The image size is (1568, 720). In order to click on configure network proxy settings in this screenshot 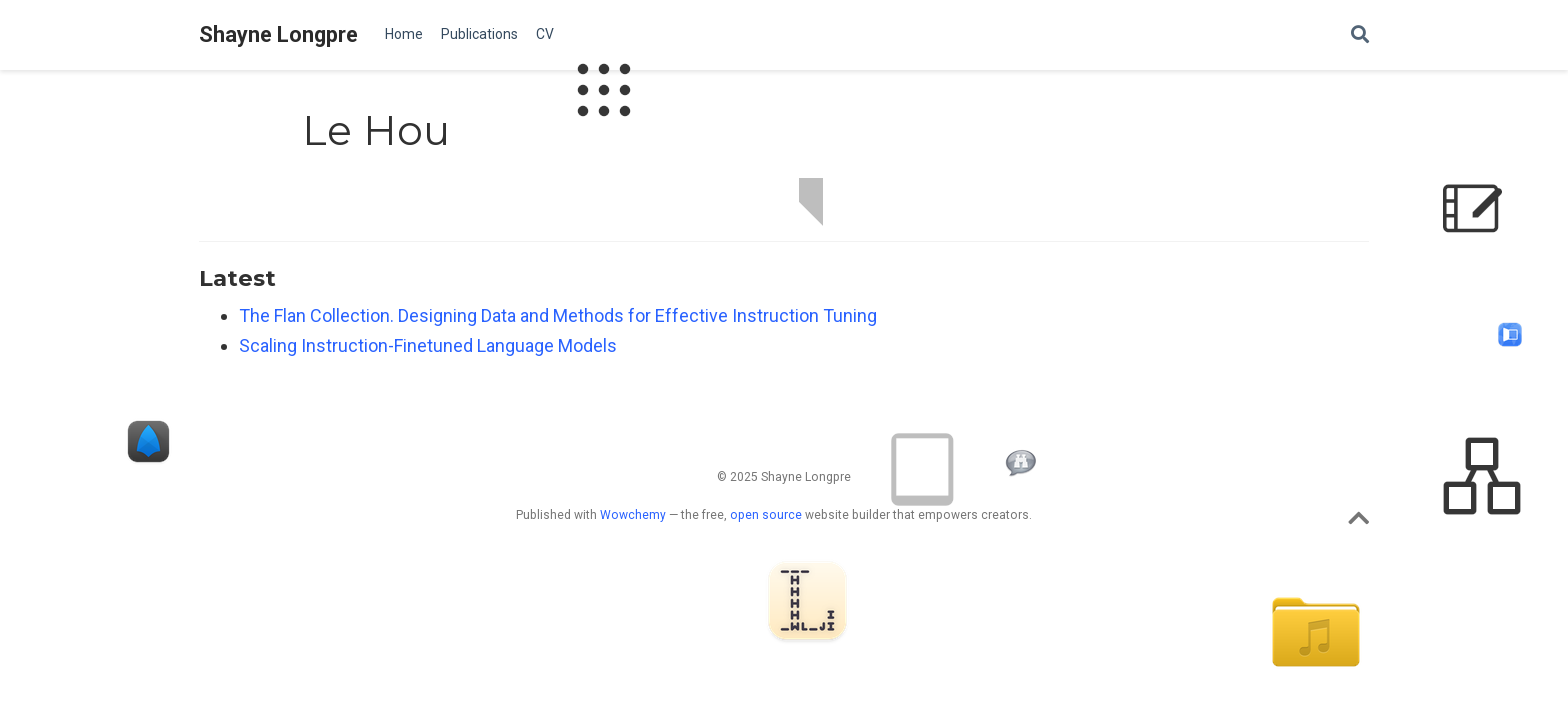, I will do `click(1510, 335)`.